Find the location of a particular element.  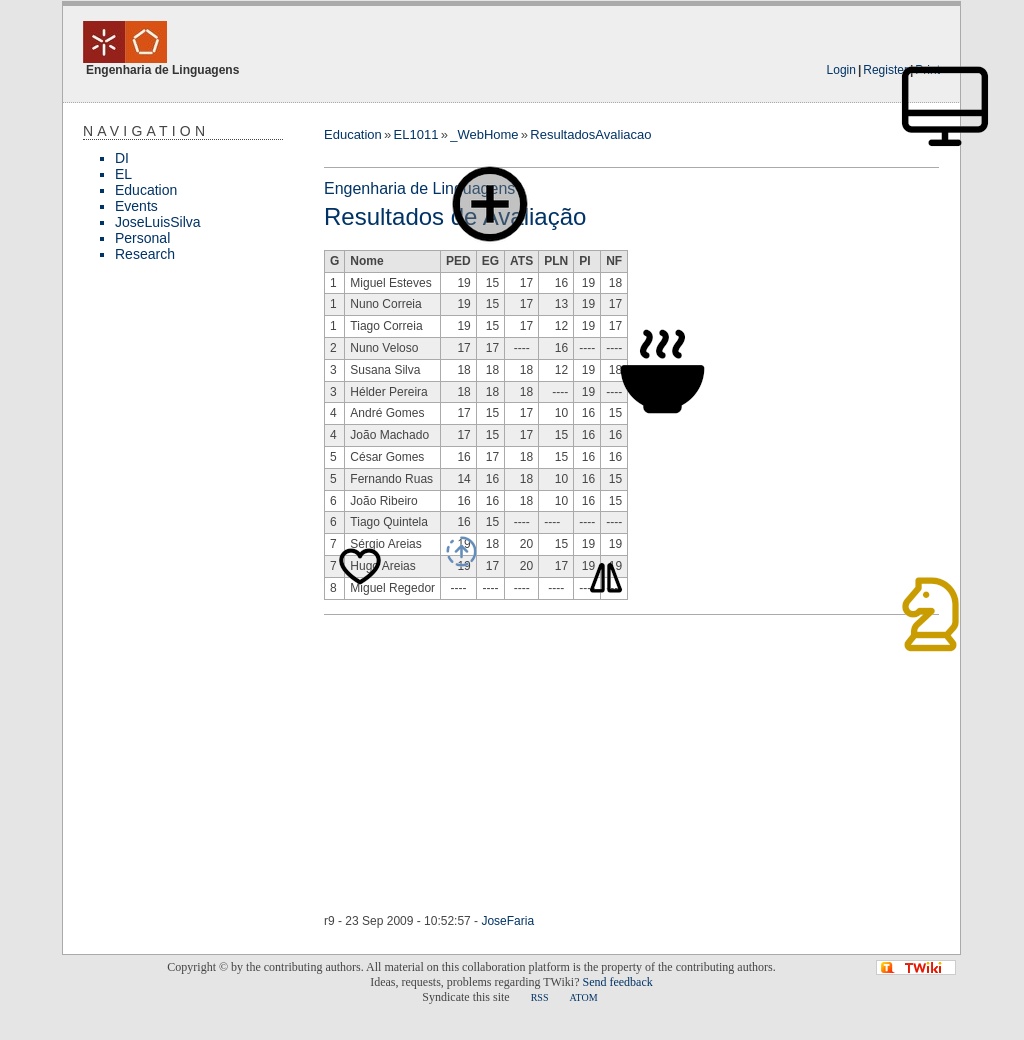

flip image horizontally is located at coordinates (606, 579).